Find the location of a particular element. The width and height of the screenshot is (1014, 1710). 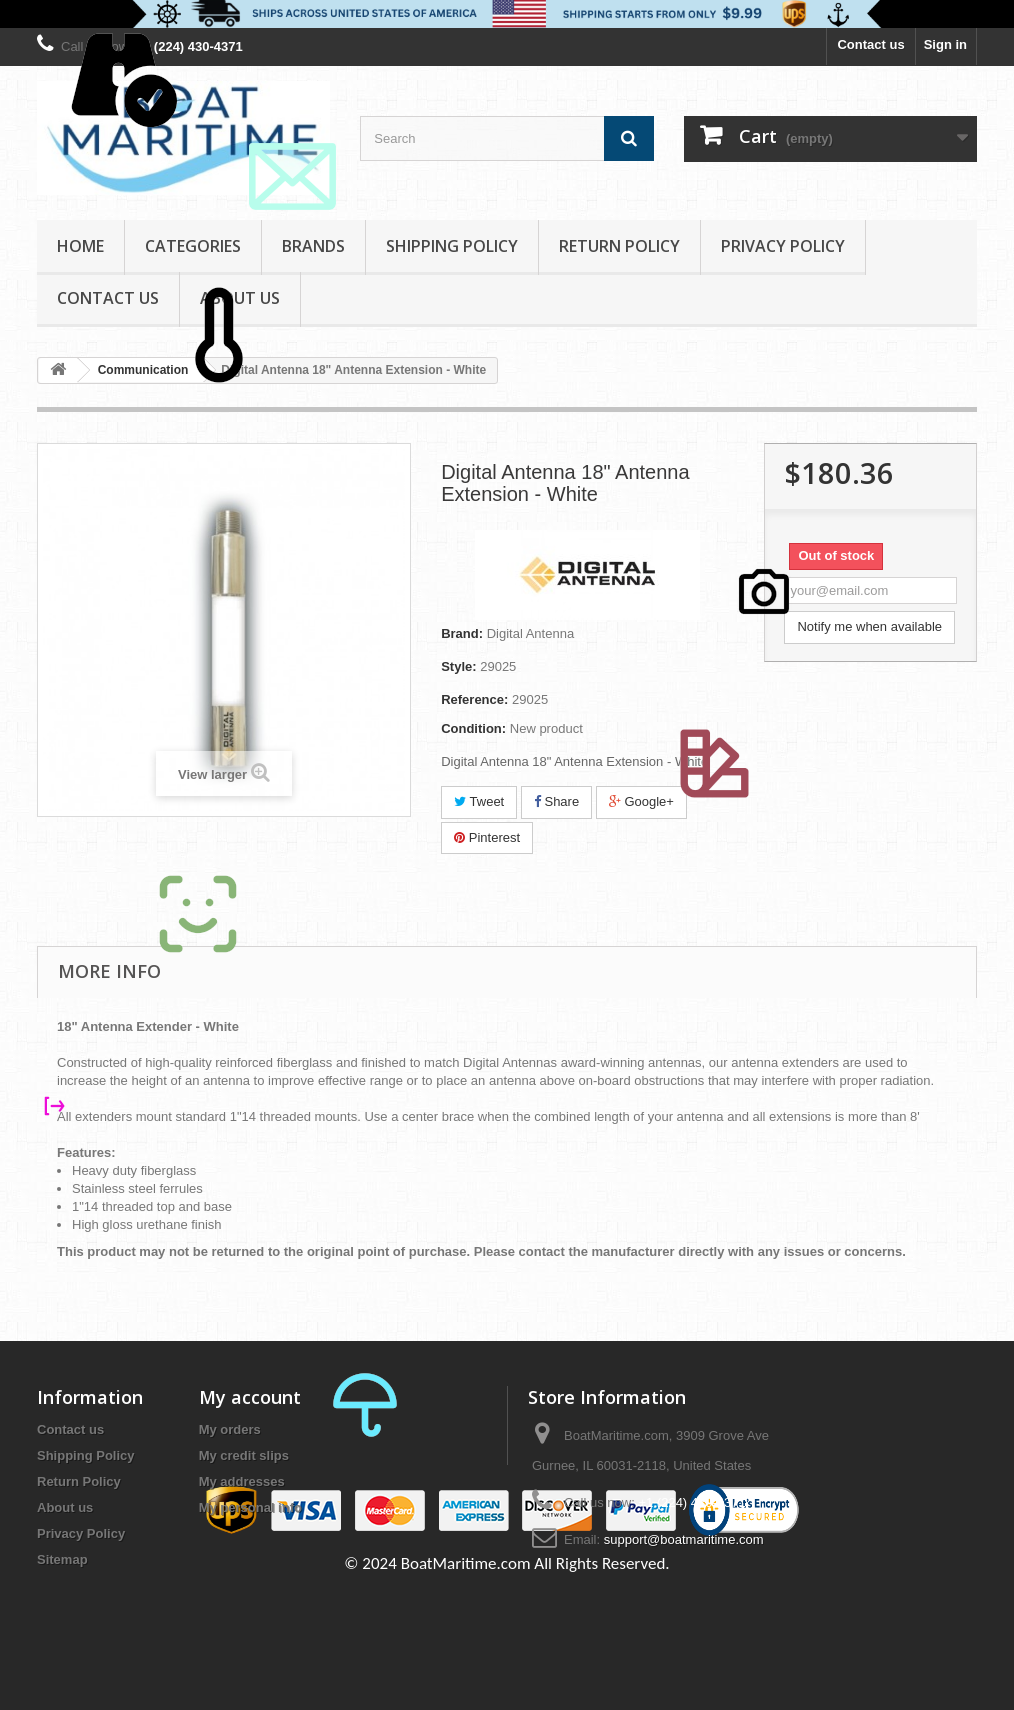

view weather protection or rain forecast is located at coordinates (365, 1405).